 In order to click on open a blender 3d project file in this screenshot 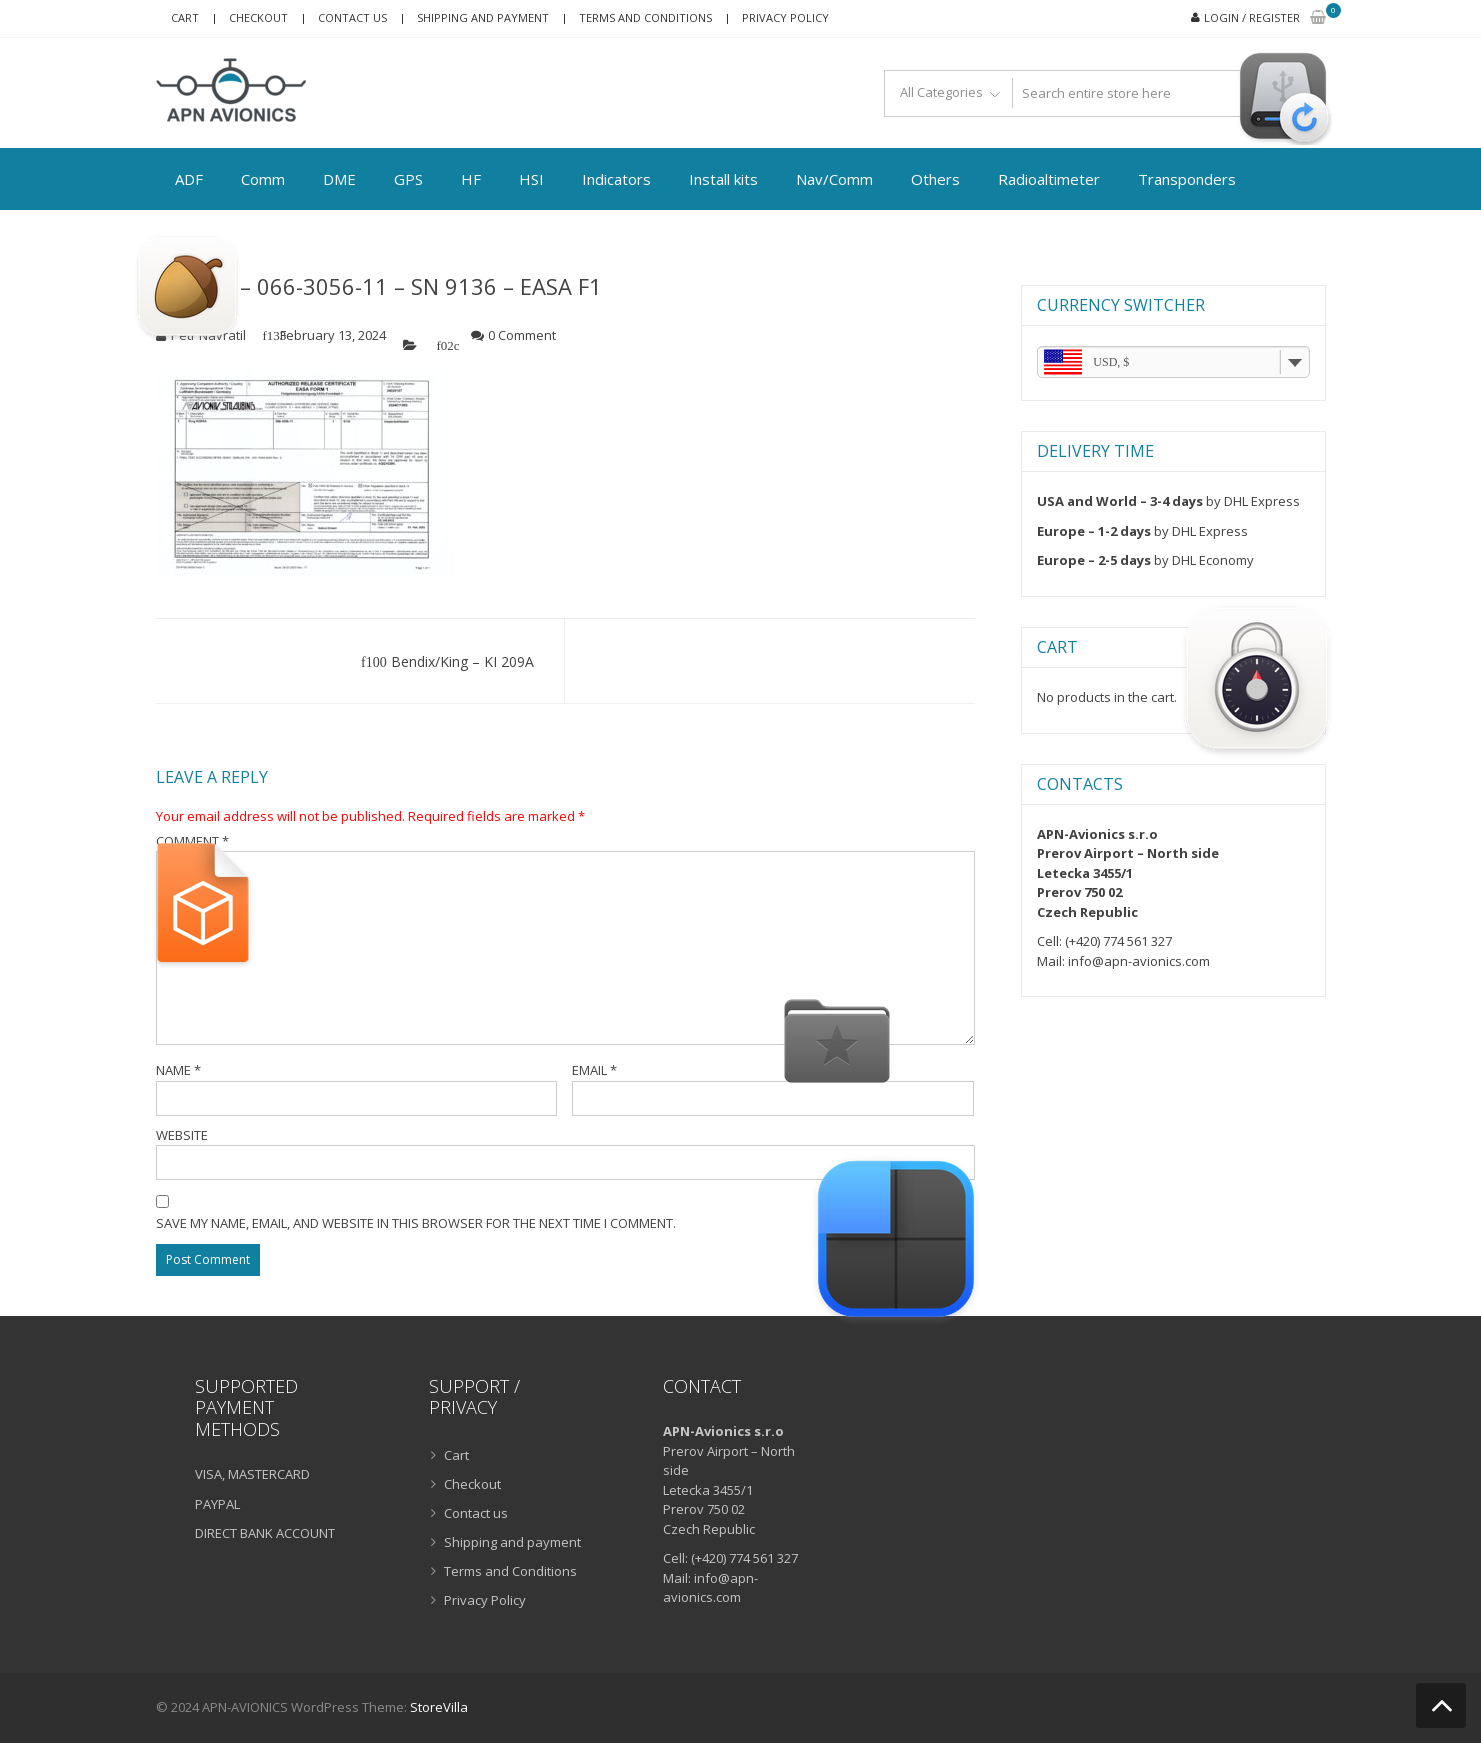, I will do `click(203, 905)`.